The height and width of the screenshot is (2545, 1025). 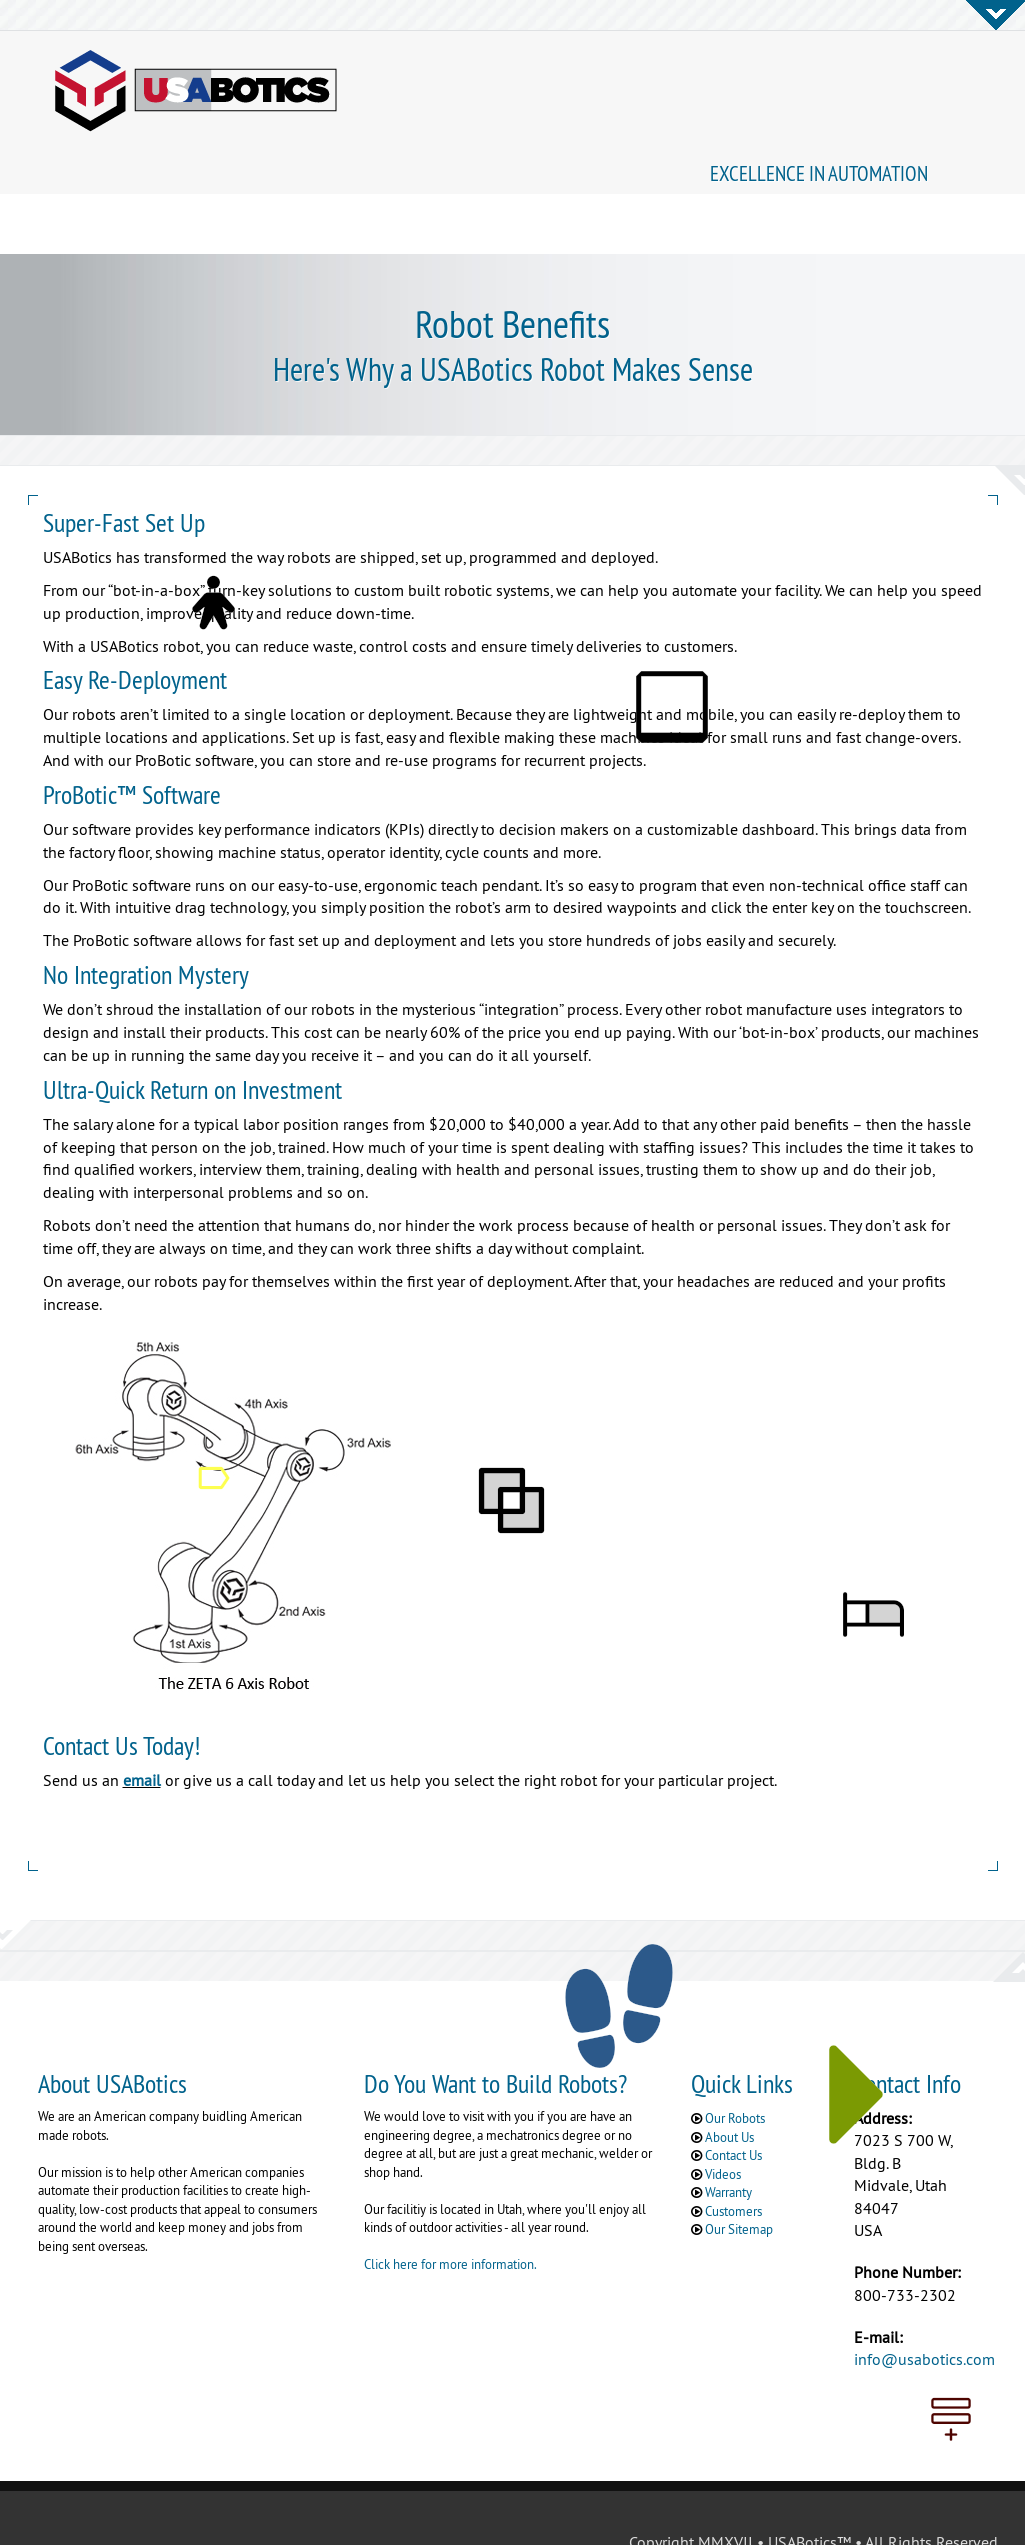 What do you see at coordinates (951, 2416) in the screenshot?
I see `add a new row to the bottom of a table` at bounding box center [951, 2416].